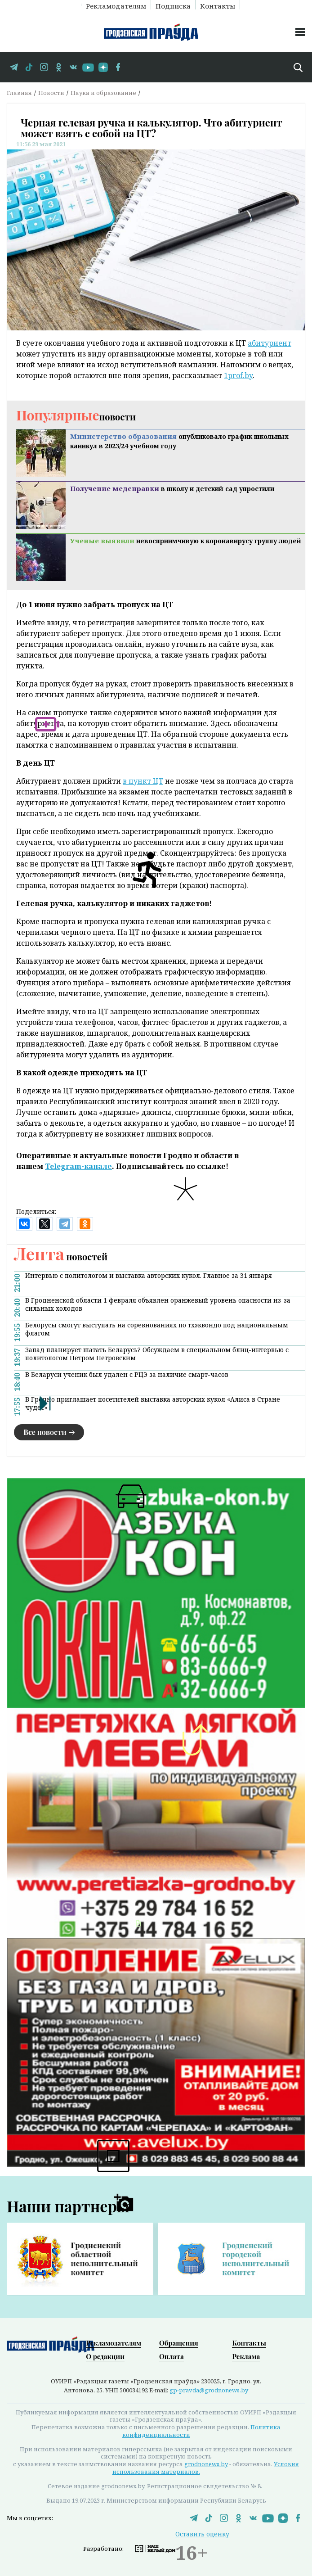  I want to click on add a new photo, so click(124, 2203).